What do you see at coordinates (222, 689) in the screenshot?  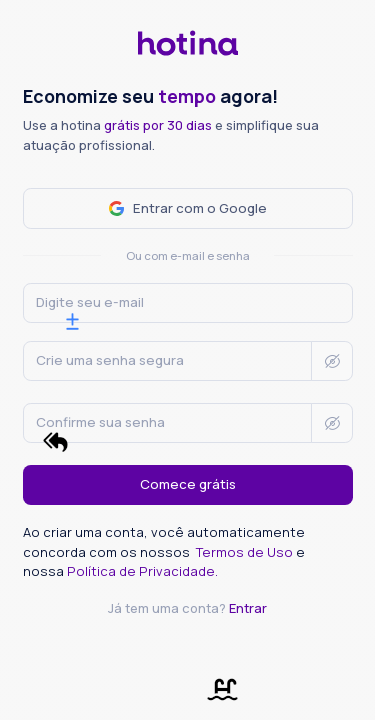 I see `access pool or swimming facilities` at bounding box center [222, 689].